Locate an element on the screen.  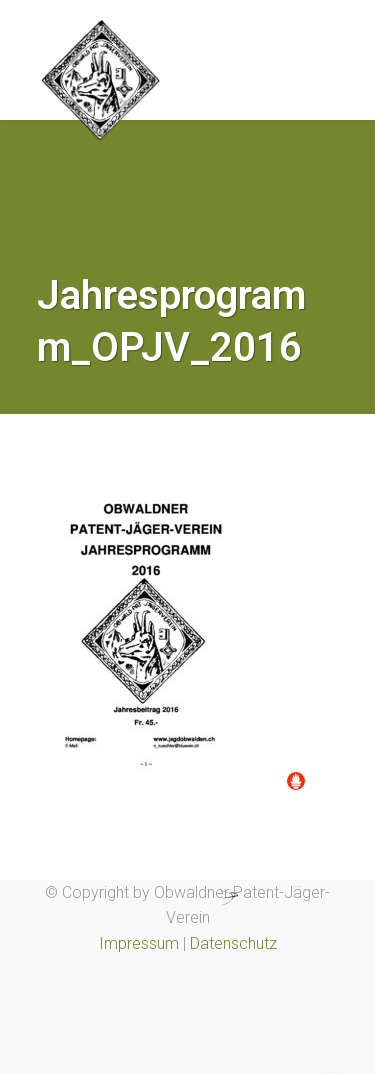
prometheus monitoring system logo is located at coordinates (296, 781).